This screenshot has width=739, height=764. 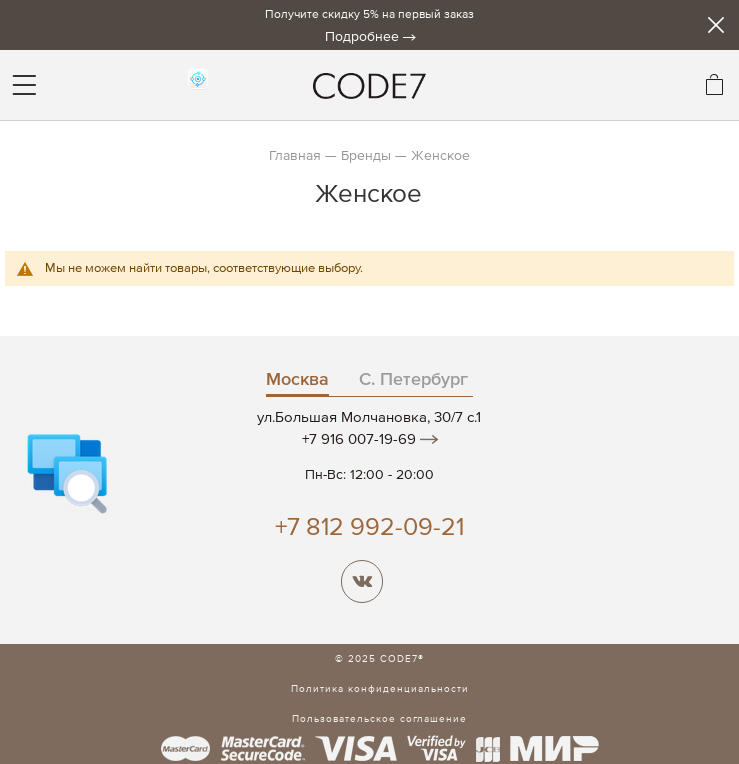 I want to click on open packet viewer application, so click(x=69, y=476).